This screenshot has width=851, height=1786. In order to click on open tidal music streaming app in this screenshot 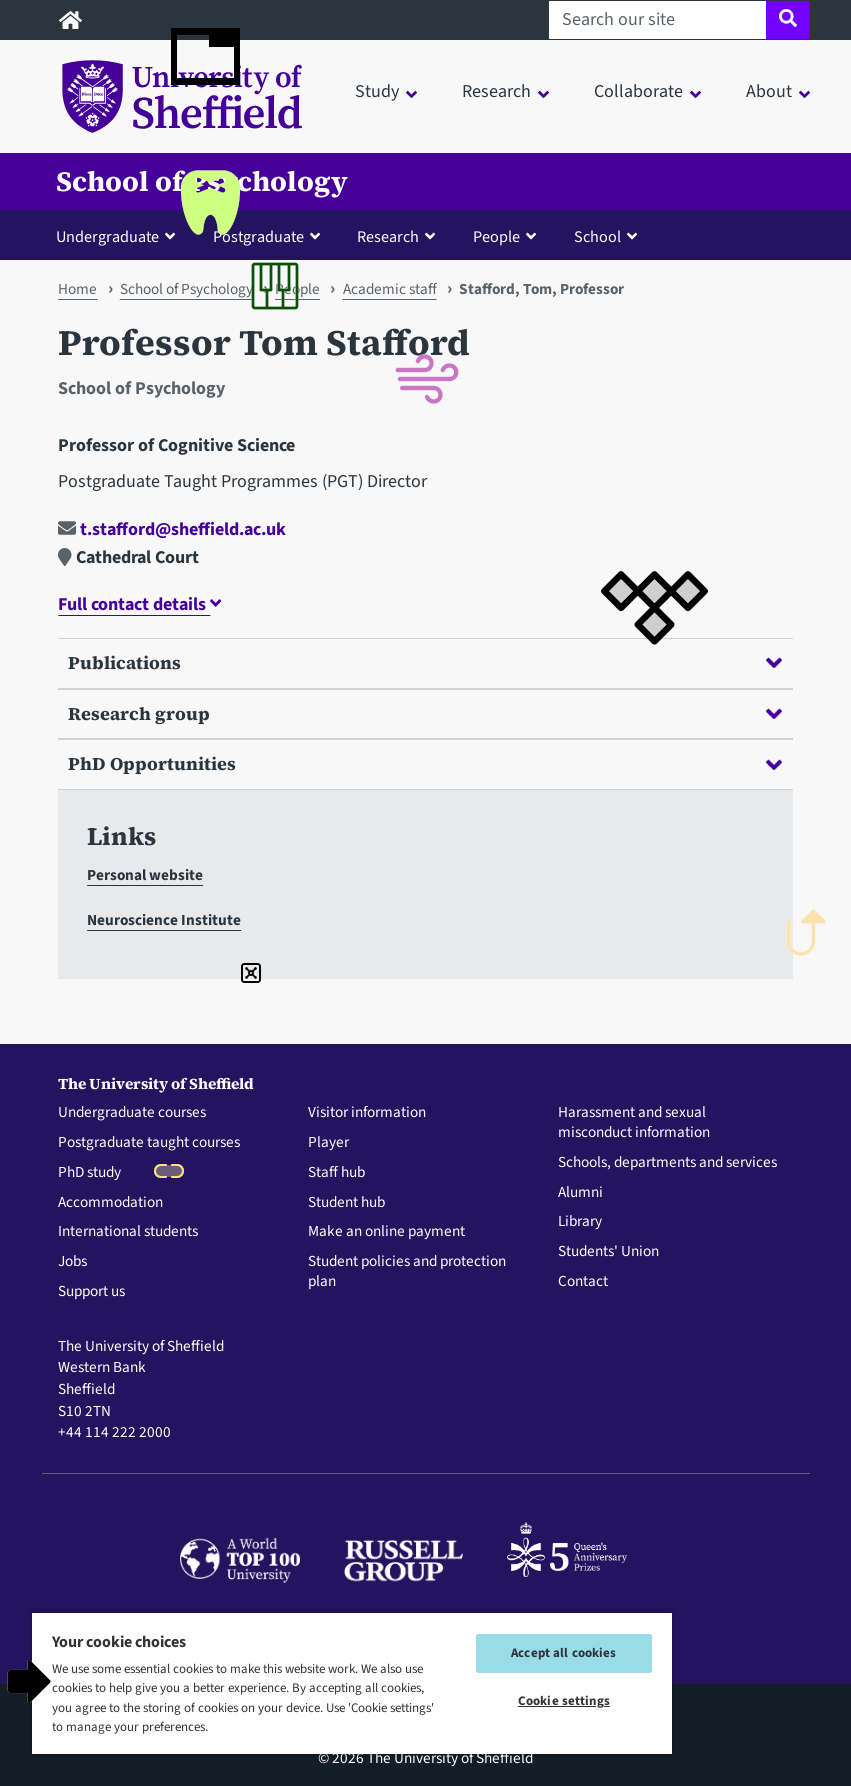, I will do `click(654, 604)`.